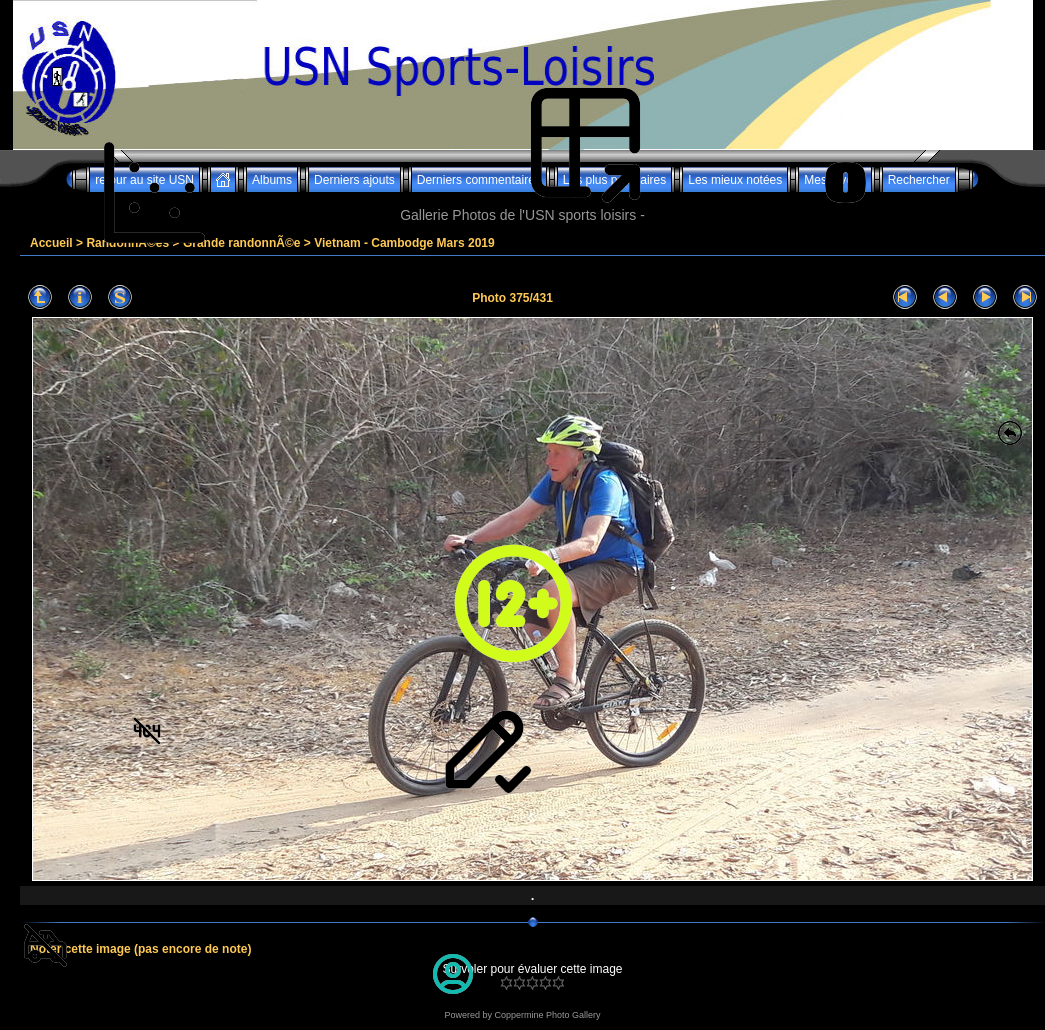 The image size is (1045, 1030). What do you see at coordinates (453, 974) in the screenshot?
I see `view your profile` at bounding box center [453, 974].